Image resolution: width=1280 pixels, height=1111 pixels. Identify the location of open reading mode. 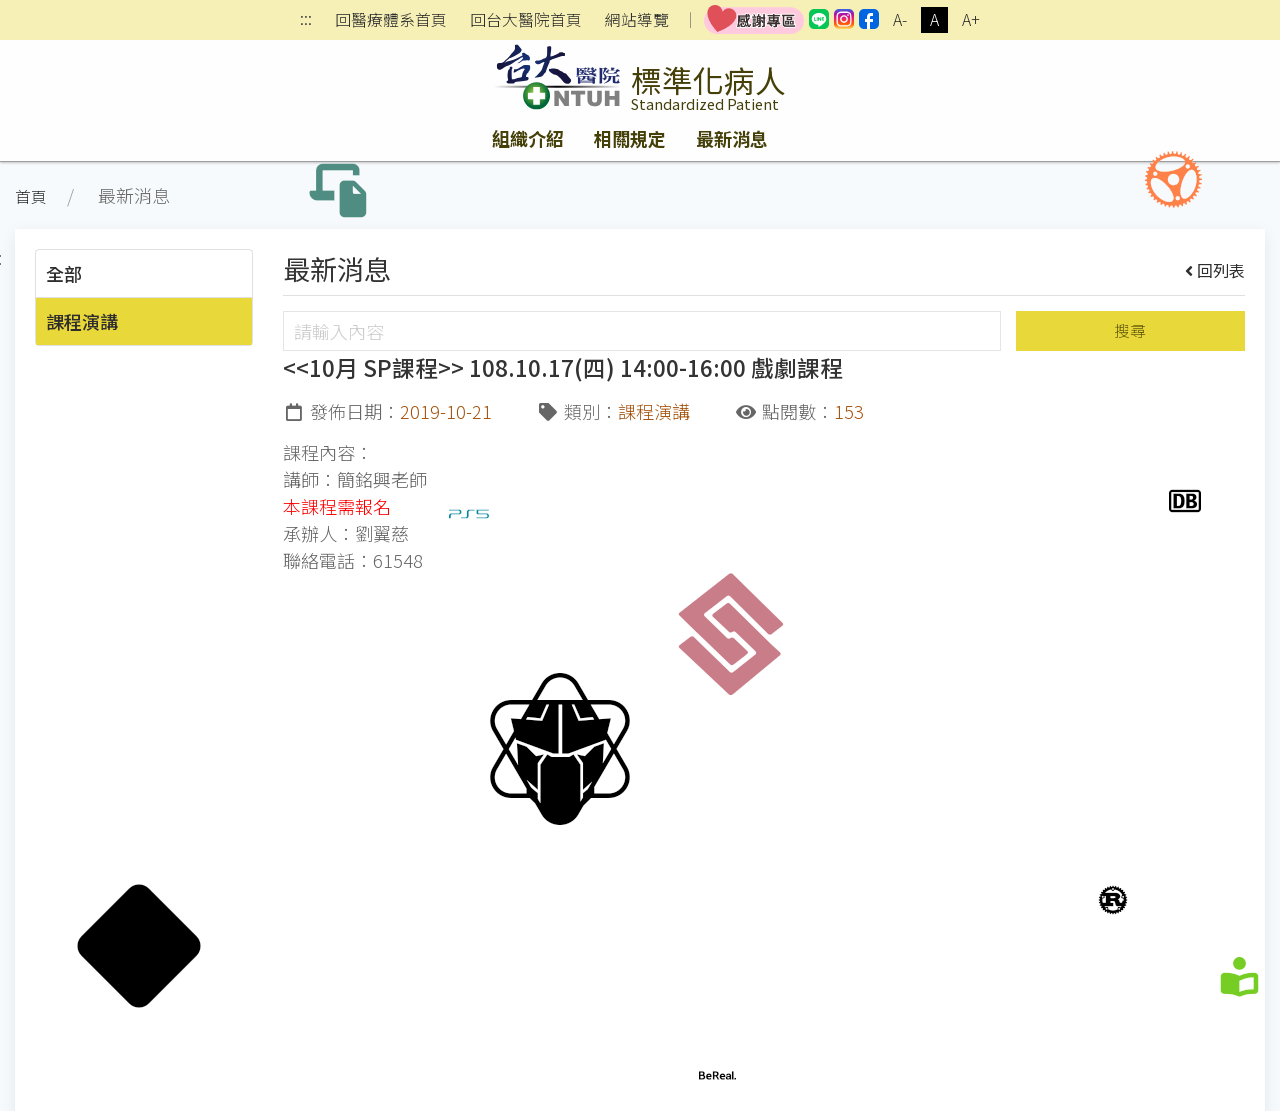
(1239, 977).